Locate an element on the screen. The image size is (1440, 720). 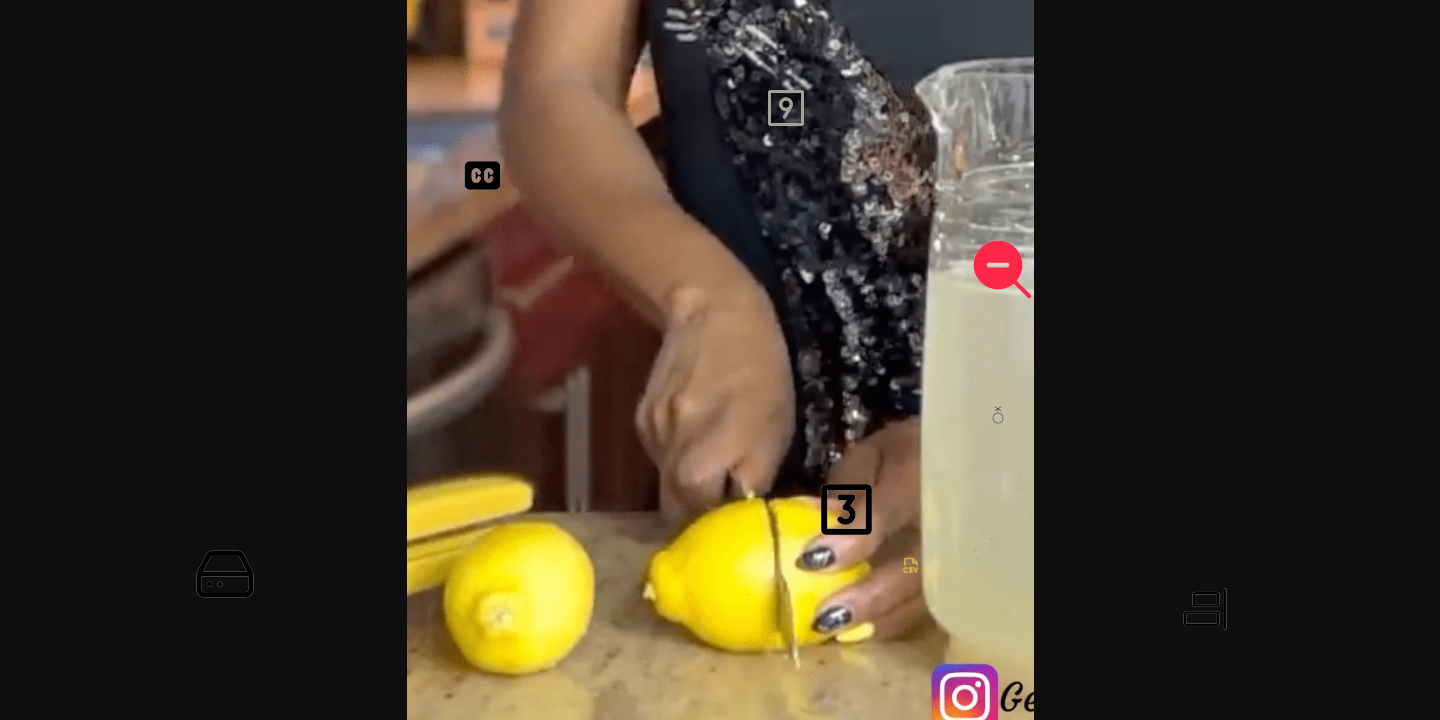
align text or content to the right is located at coordinates (1206, 609).